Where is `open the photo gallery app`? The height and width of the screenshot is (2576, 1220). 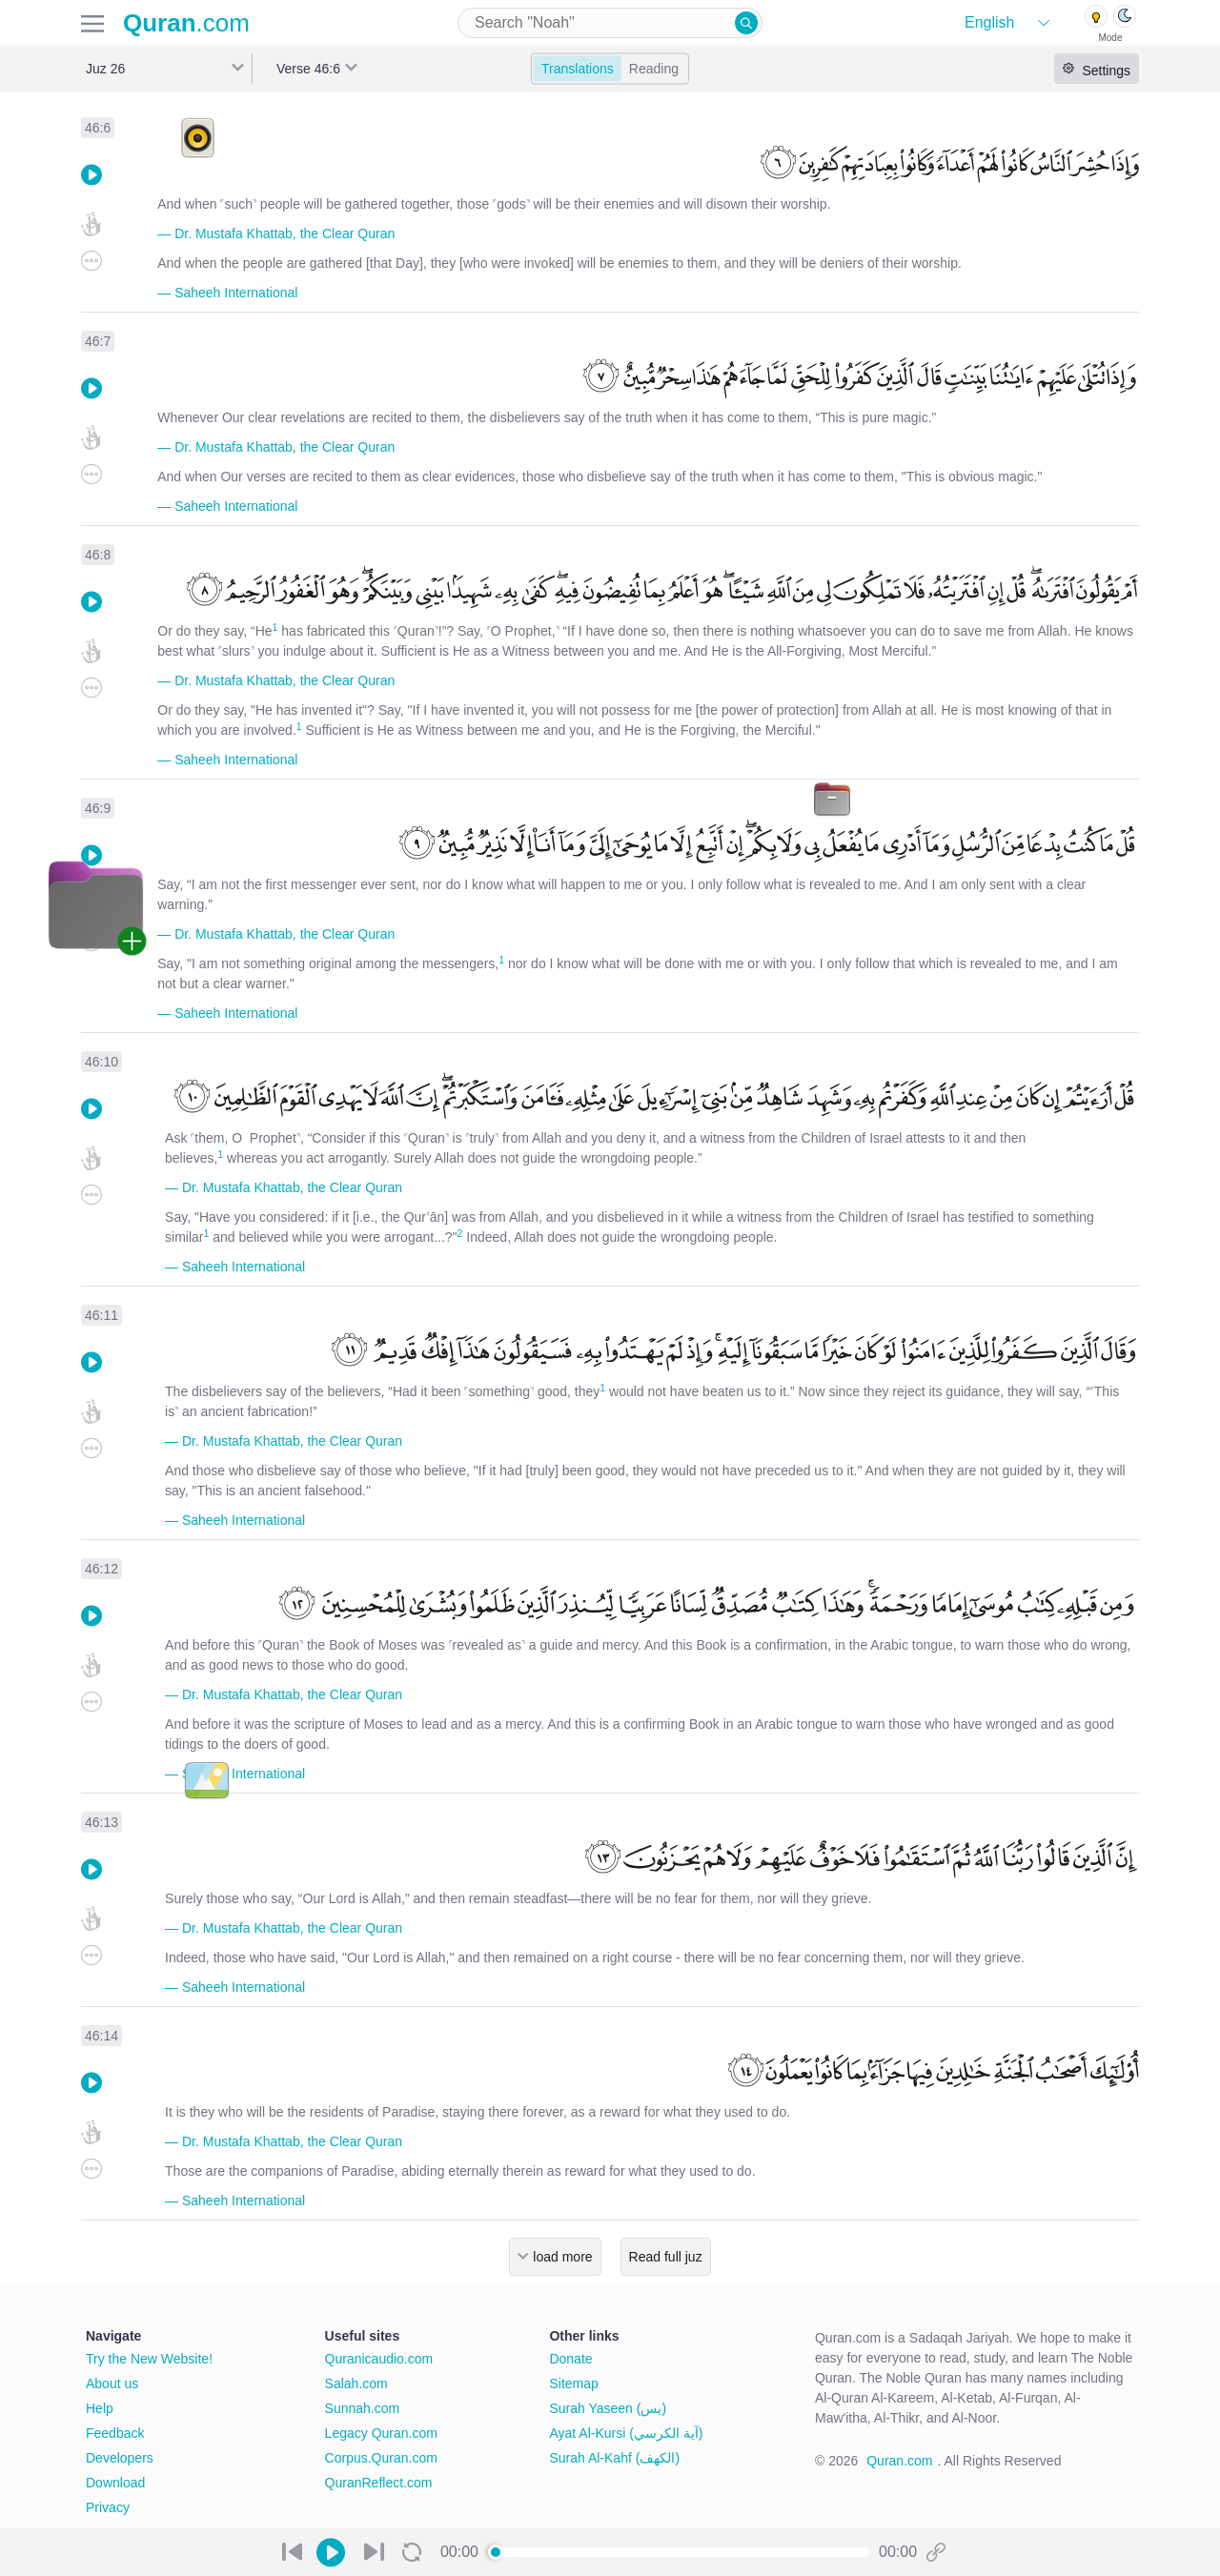
open the photo gallery app is located at coordinates (207, 1780).